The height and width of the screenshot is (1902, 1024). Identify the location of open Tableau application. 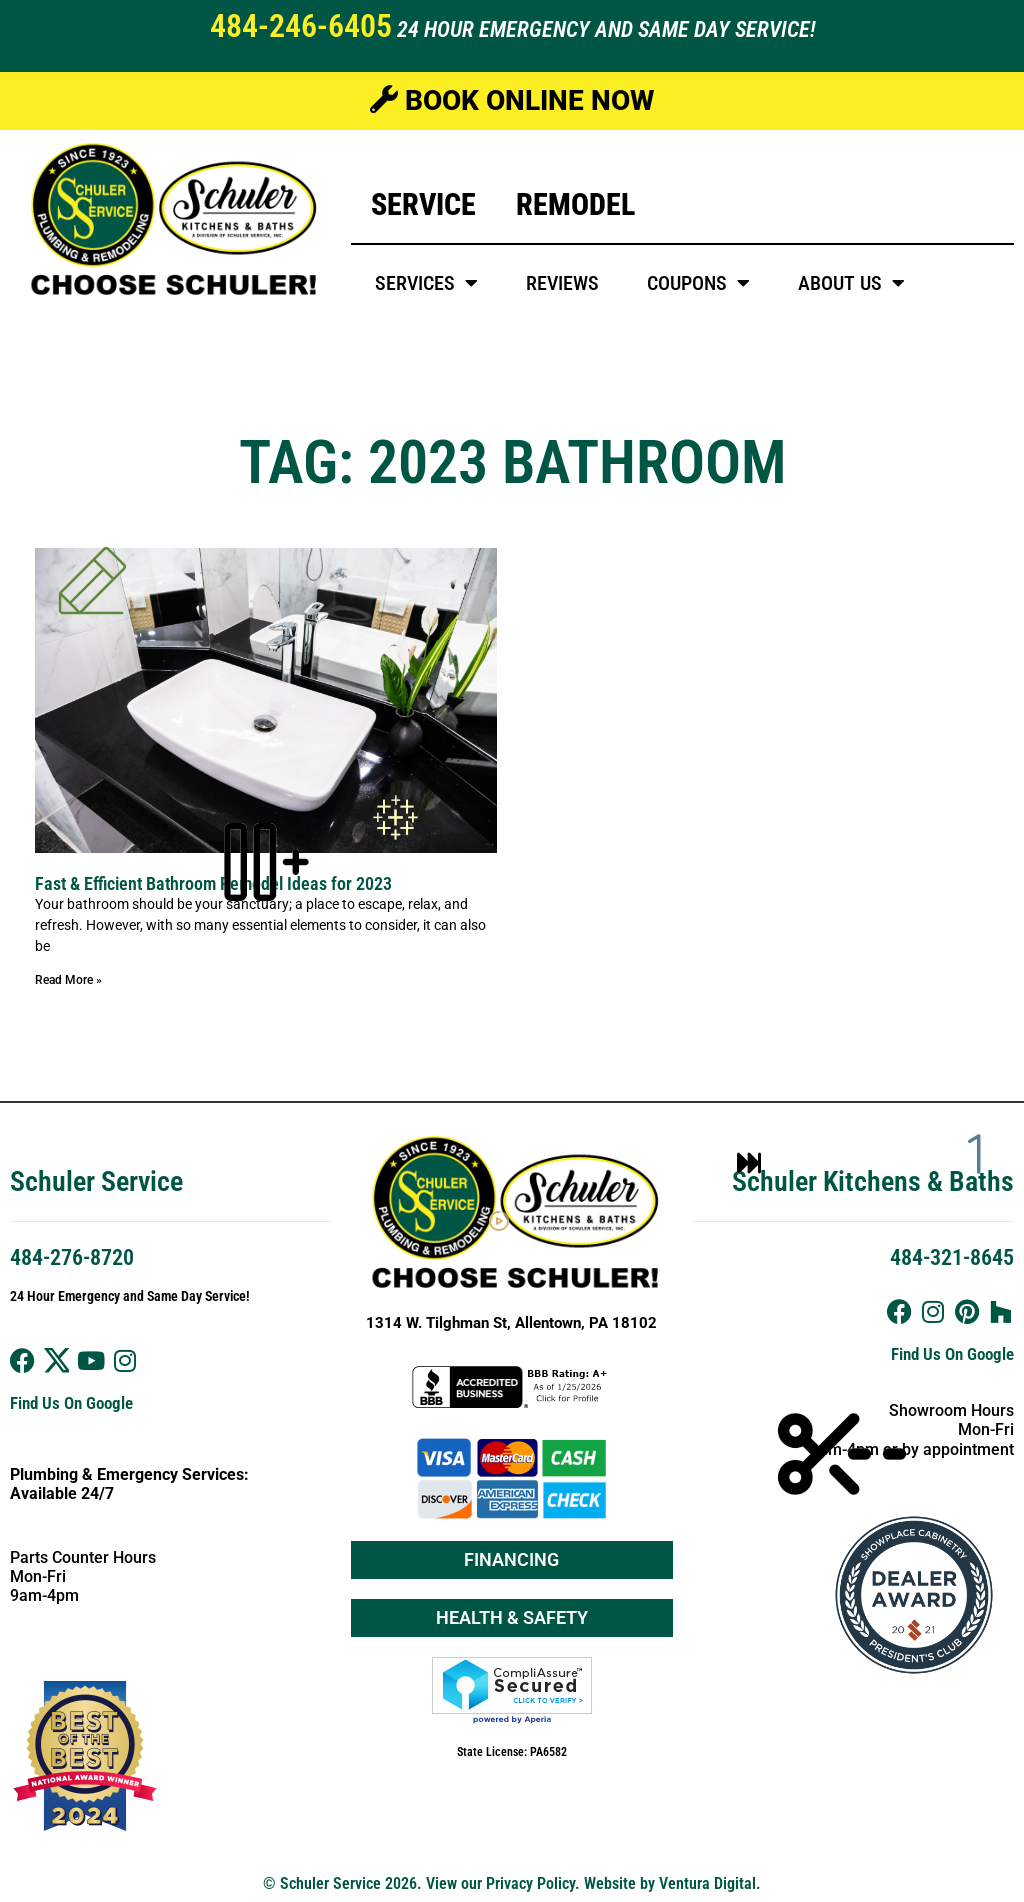
(395, 817).